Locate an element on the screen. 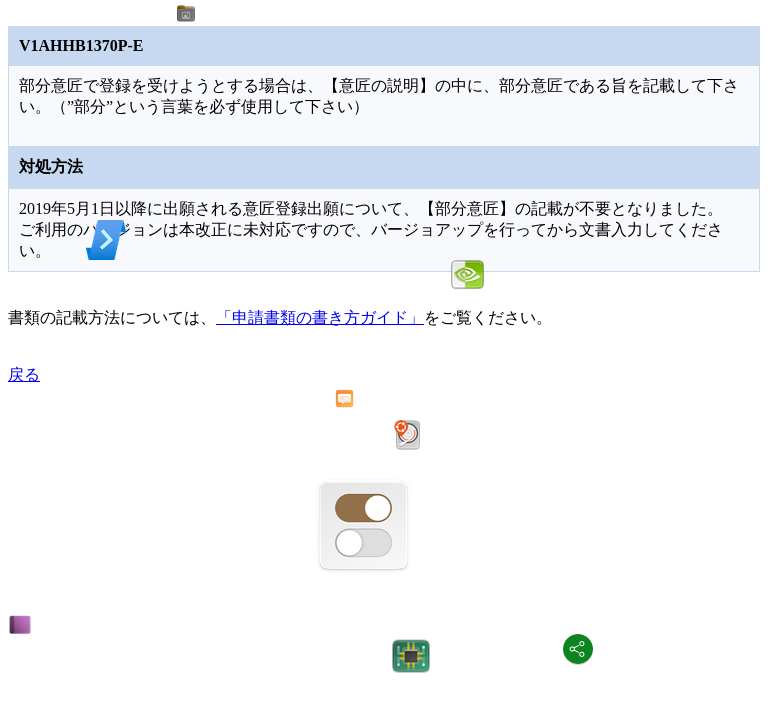 This screenshot has width=768, height=720. open the scripts application is located at coordinates (106, 240).